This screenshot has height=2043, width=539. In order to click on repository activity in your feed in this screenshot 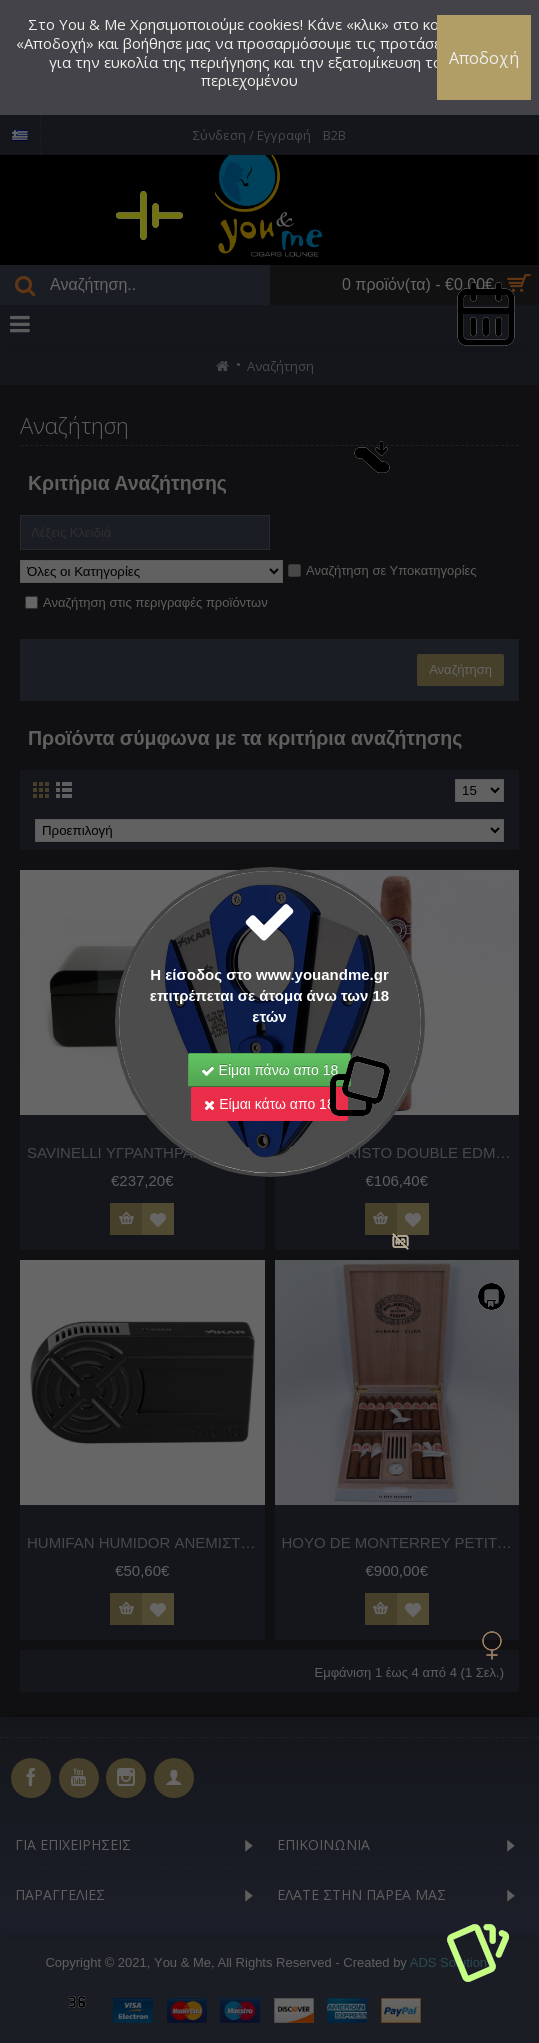, I will do `click(491, 1296)`.